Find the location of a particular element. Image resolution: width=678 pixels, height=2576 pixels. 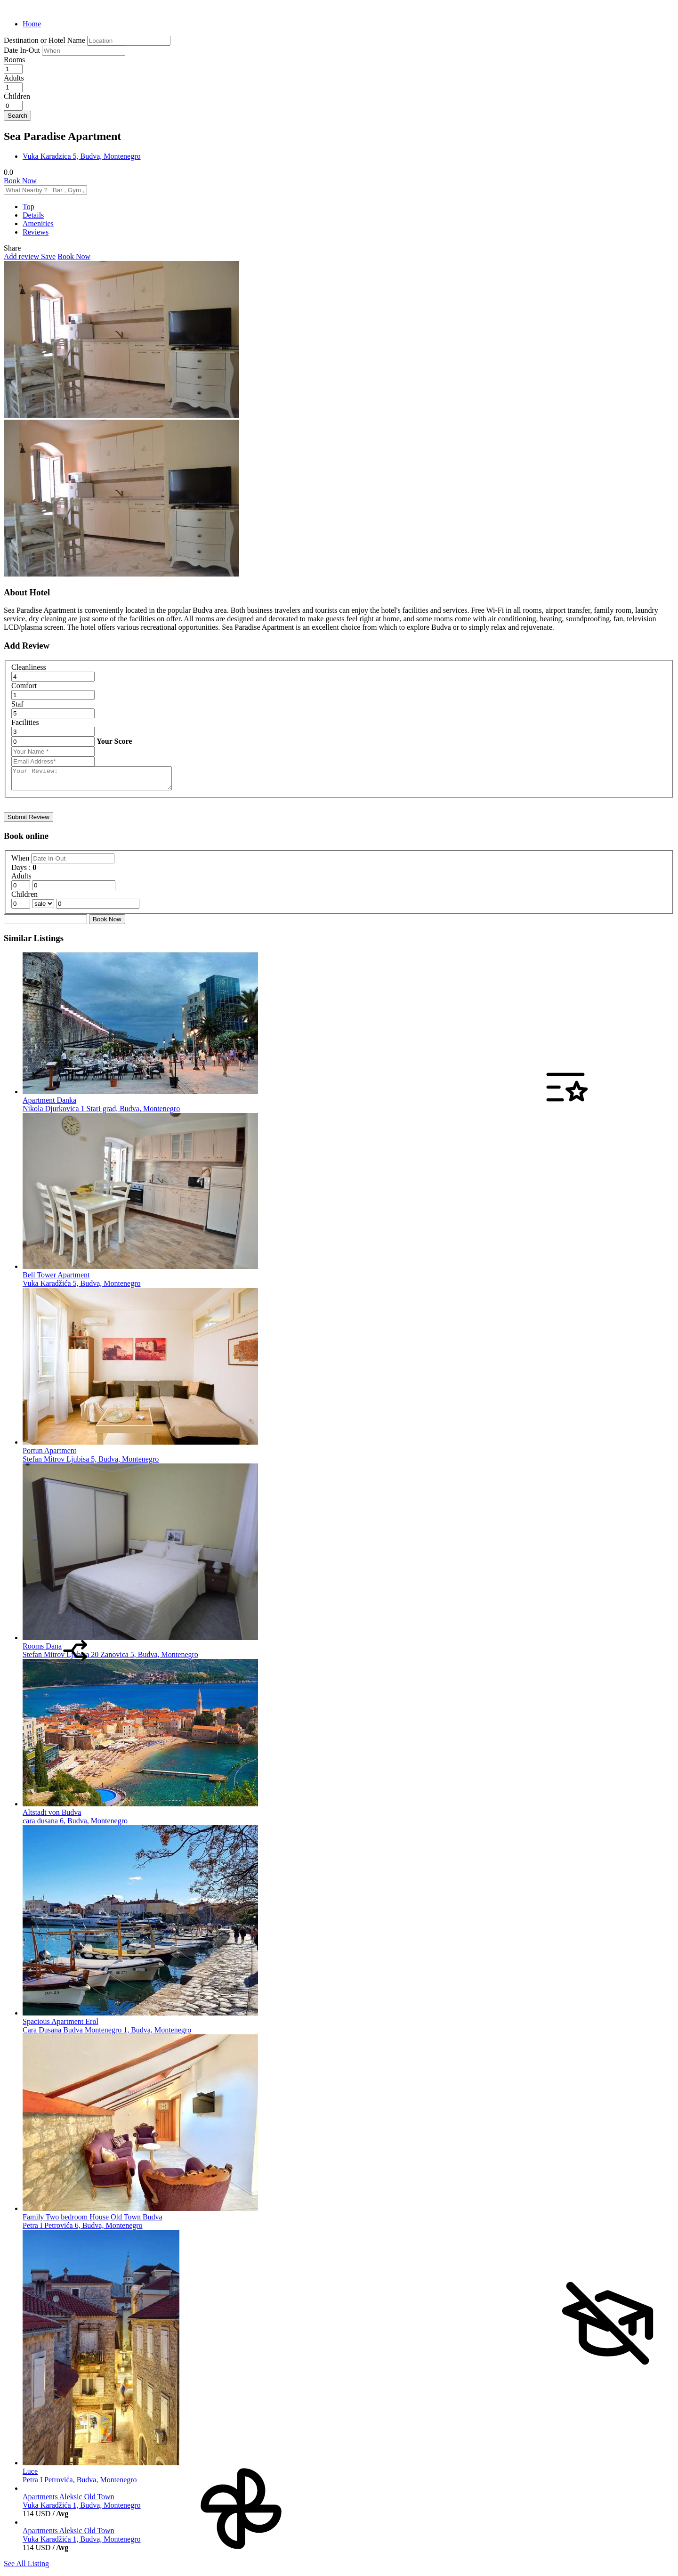

open google photos is located at coordinates (241, 2509).